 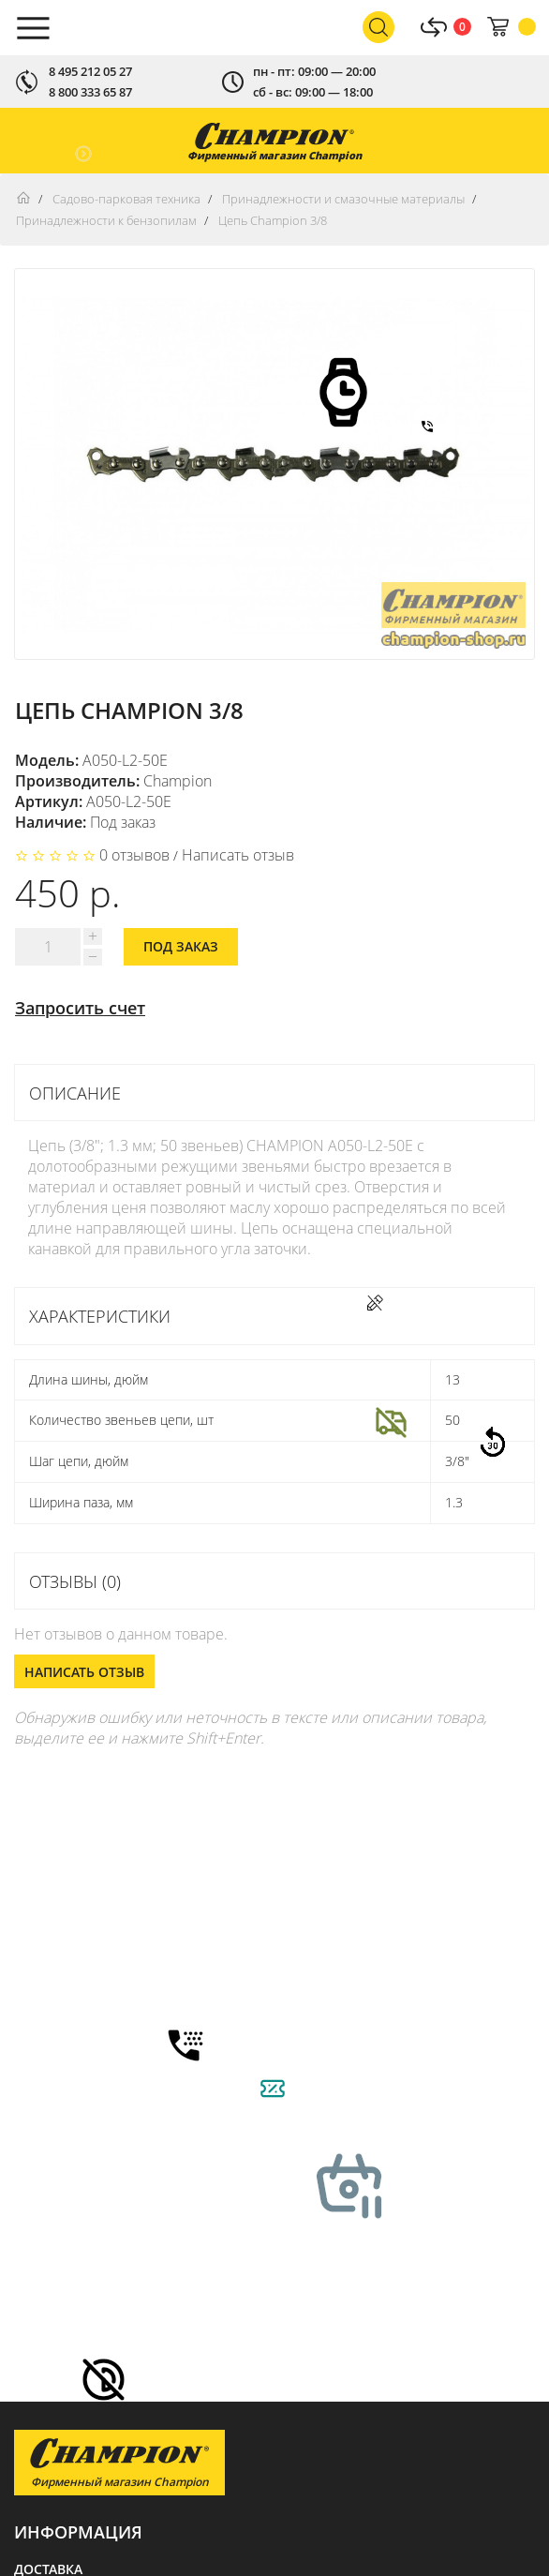 I want to click on access TTY/text telephone services, so click(x=185, y=2045).